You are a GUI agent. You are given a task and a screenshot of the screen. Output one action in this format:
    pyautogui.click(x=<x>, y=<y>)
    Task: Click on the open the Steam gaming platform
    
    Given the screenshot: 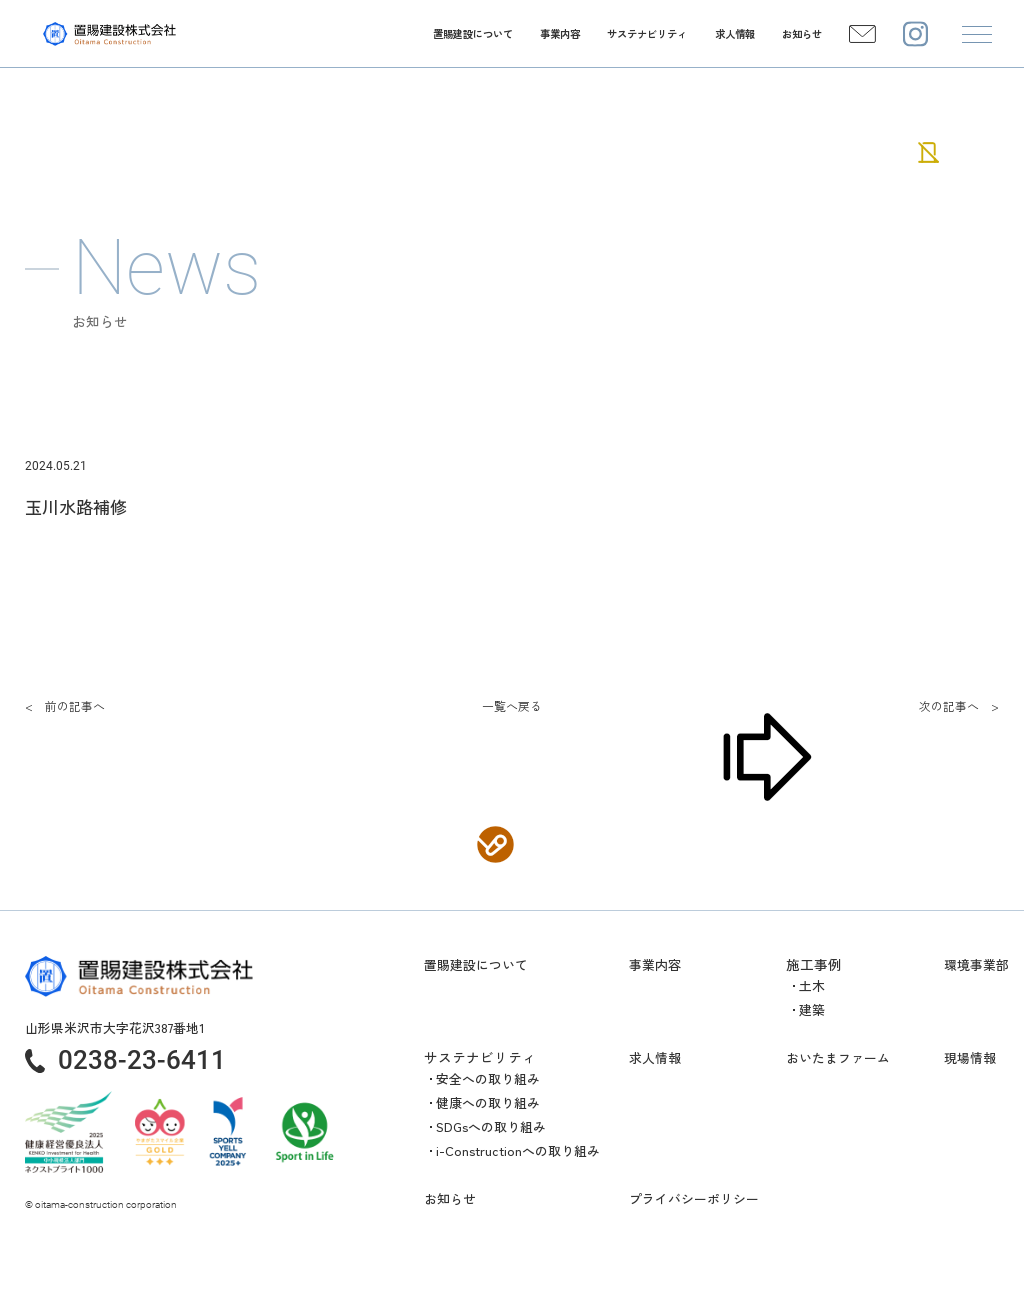 What is the action you would take?
    pyautogui.click(x=495, y=844)
    